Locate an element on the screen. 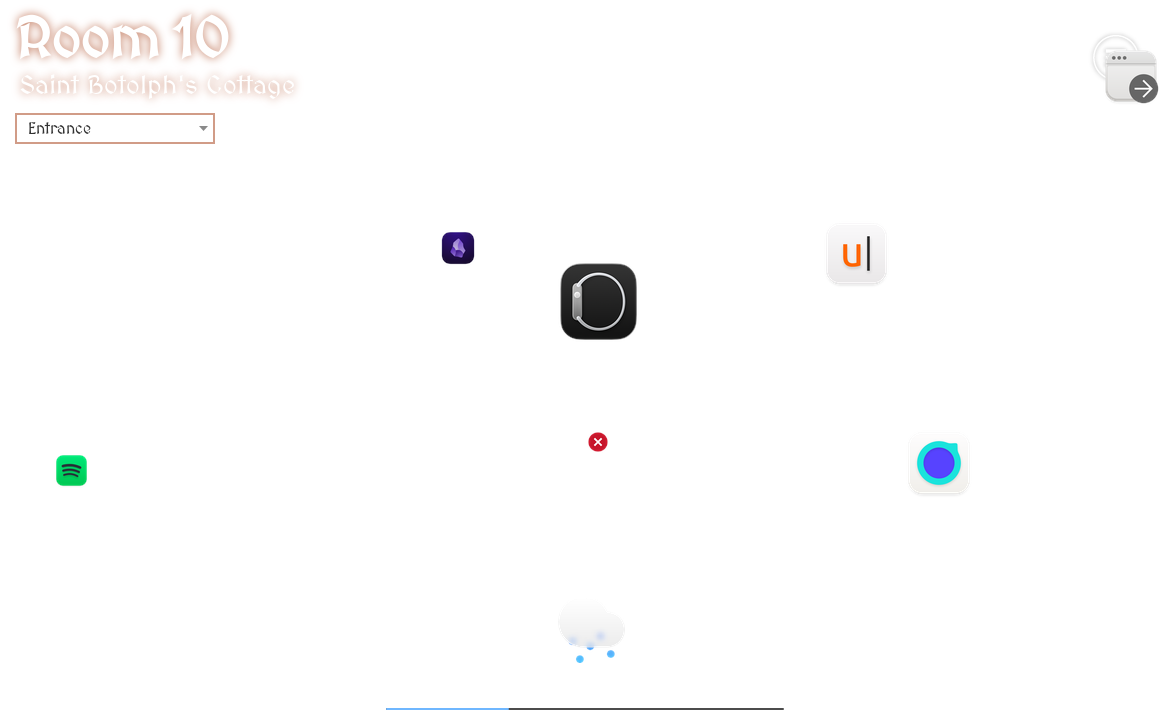 This screenshot has height=720, width=1170. open obsidian note-taking app is located at coordinates (458, 248).